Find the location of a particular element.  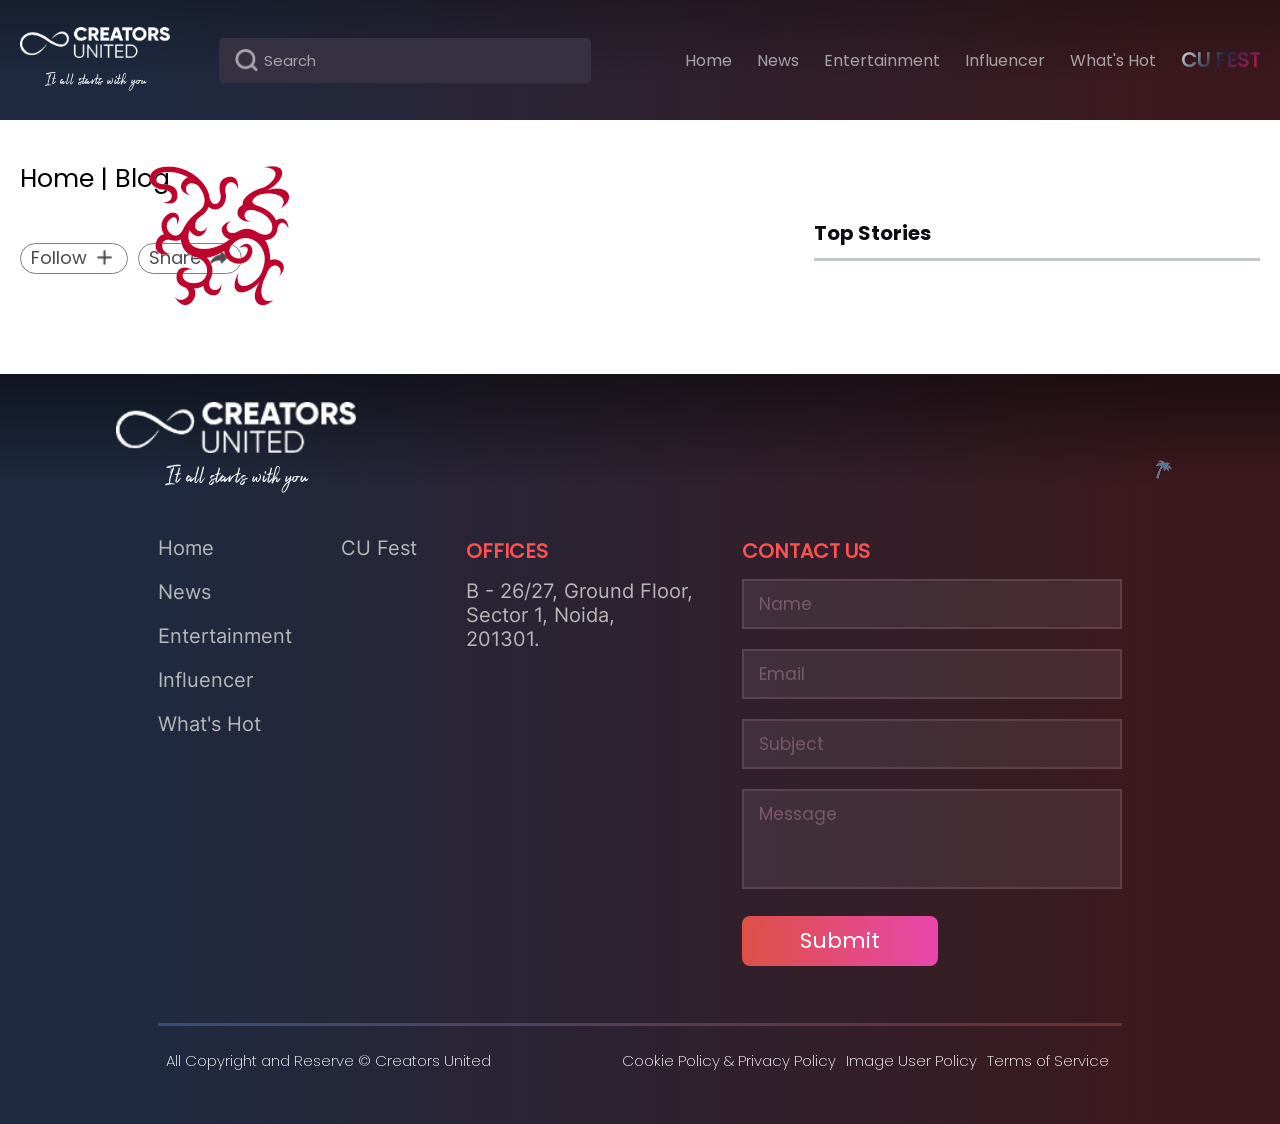

indicates tropical or beach-themed content is located at coordinates (1163, 469).